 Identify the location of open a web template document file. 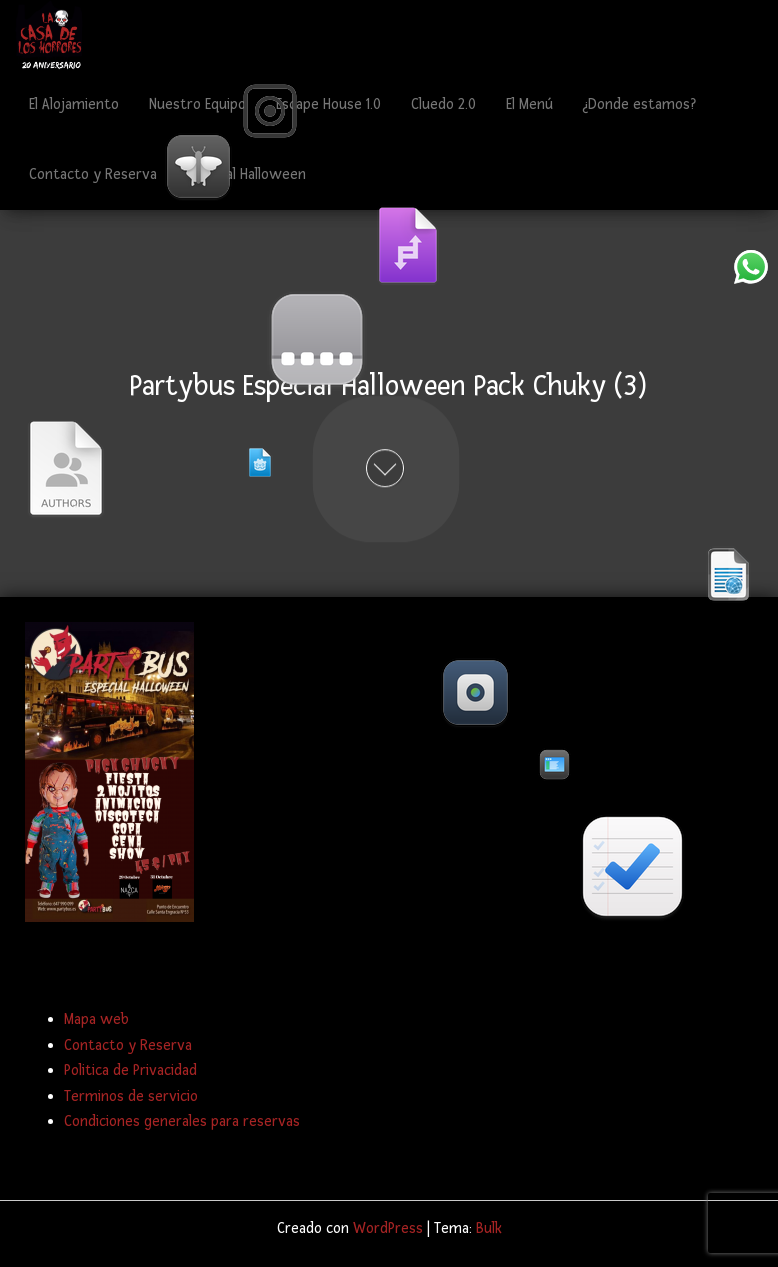
(728, 574).